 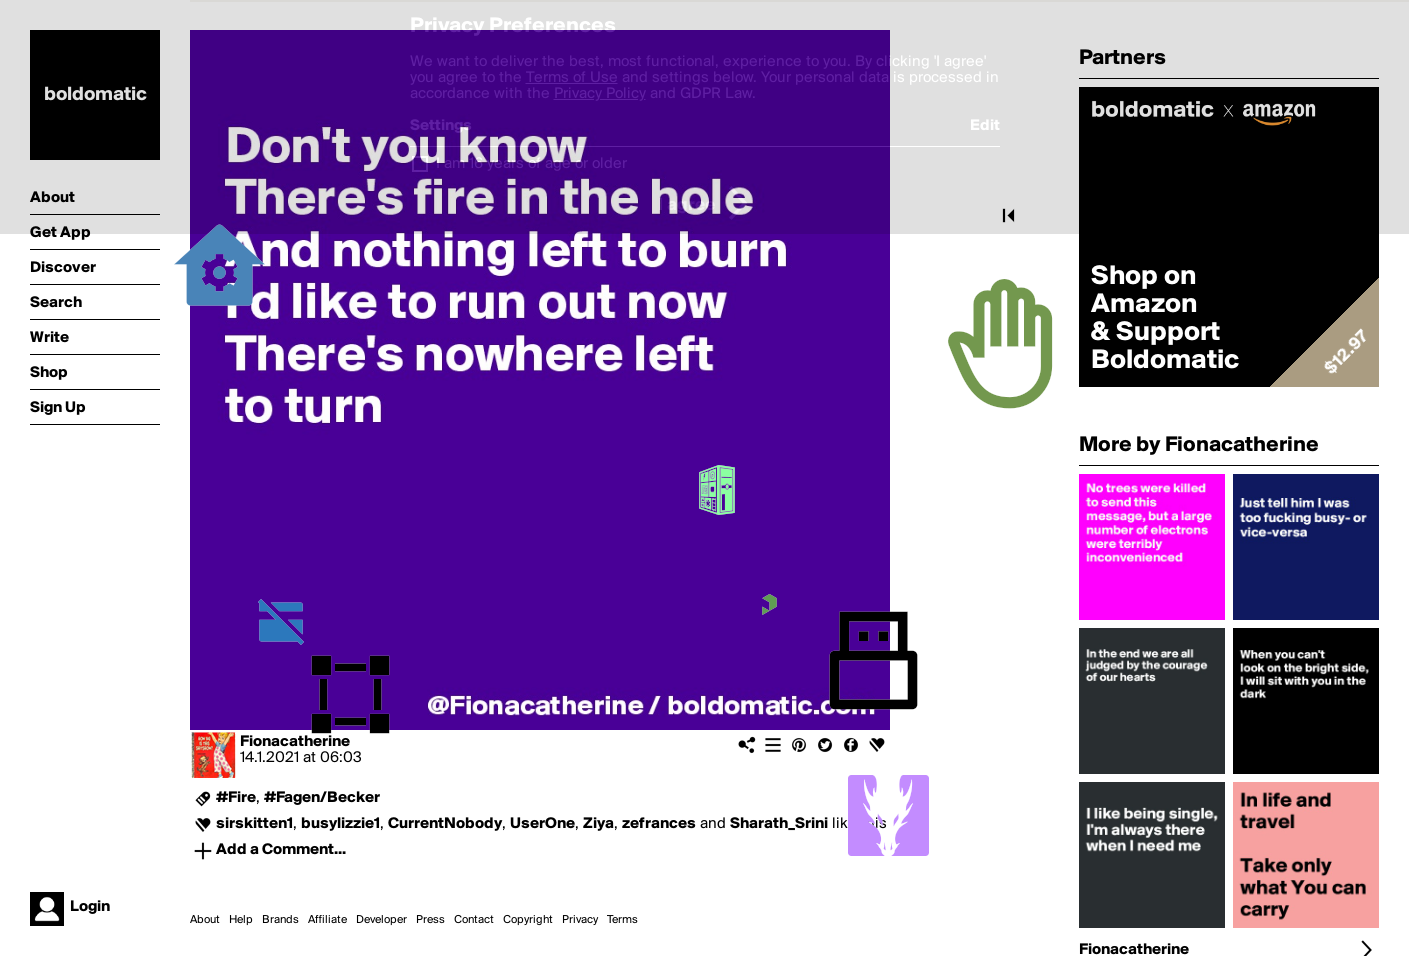 What do you see at coordinates (1008, 215) in the screenshot?
I see `skip to previous track` at bounding box center [1008, 215].